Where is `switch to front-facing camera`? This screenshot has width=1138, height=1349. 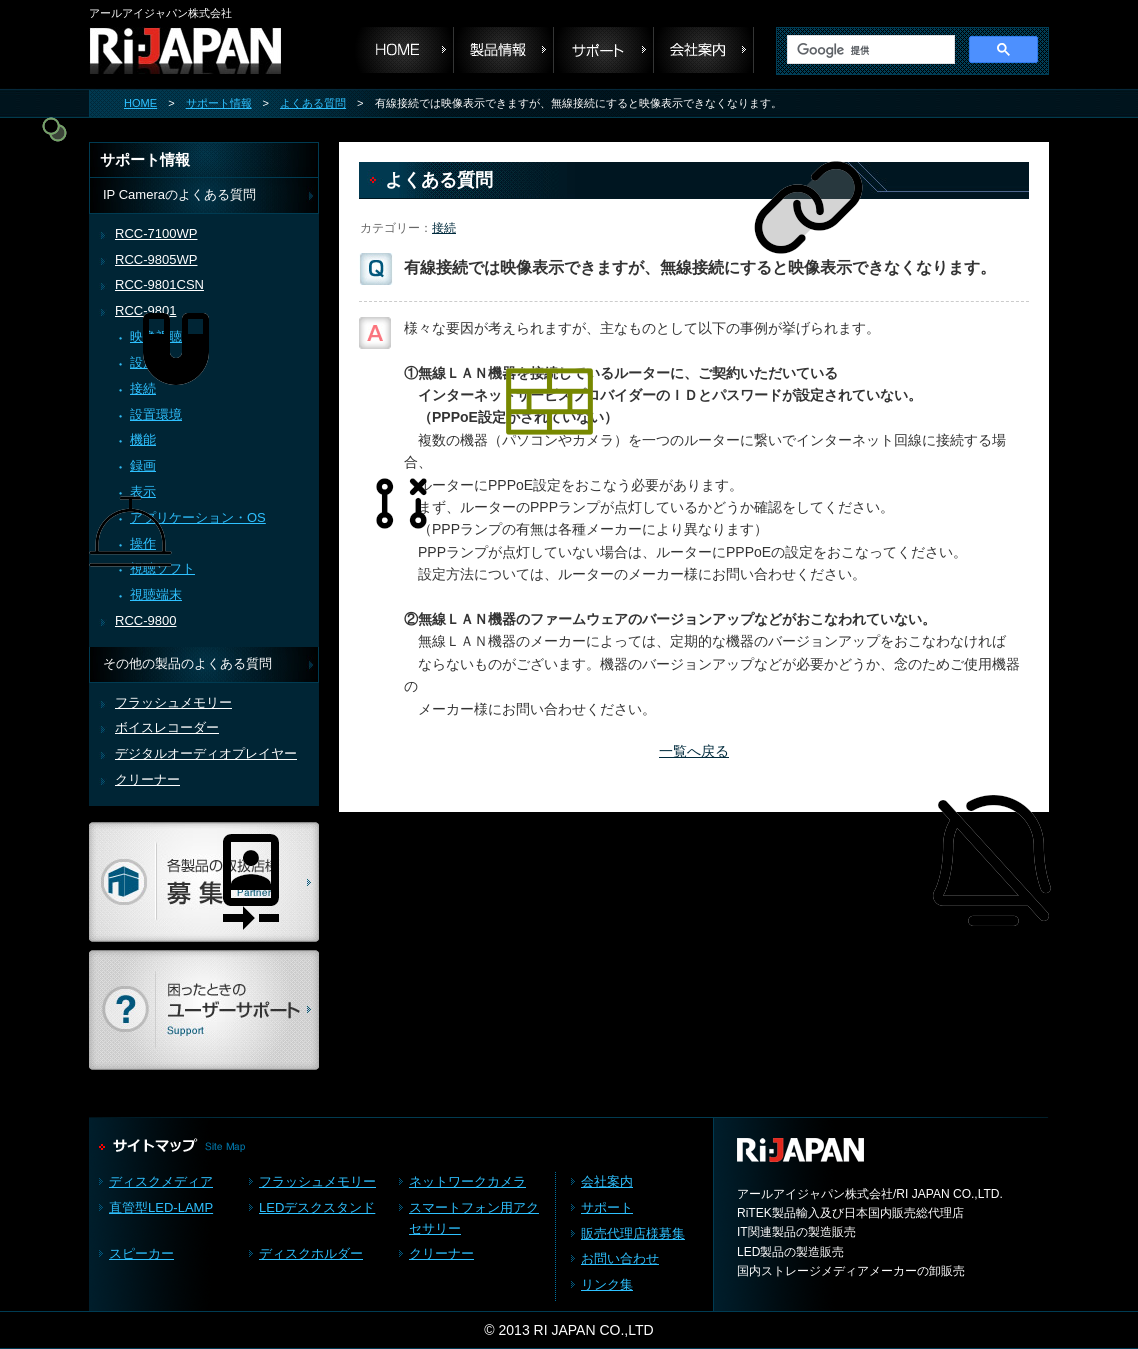
switch to front-facing camera is located at coordinates (251, 882).